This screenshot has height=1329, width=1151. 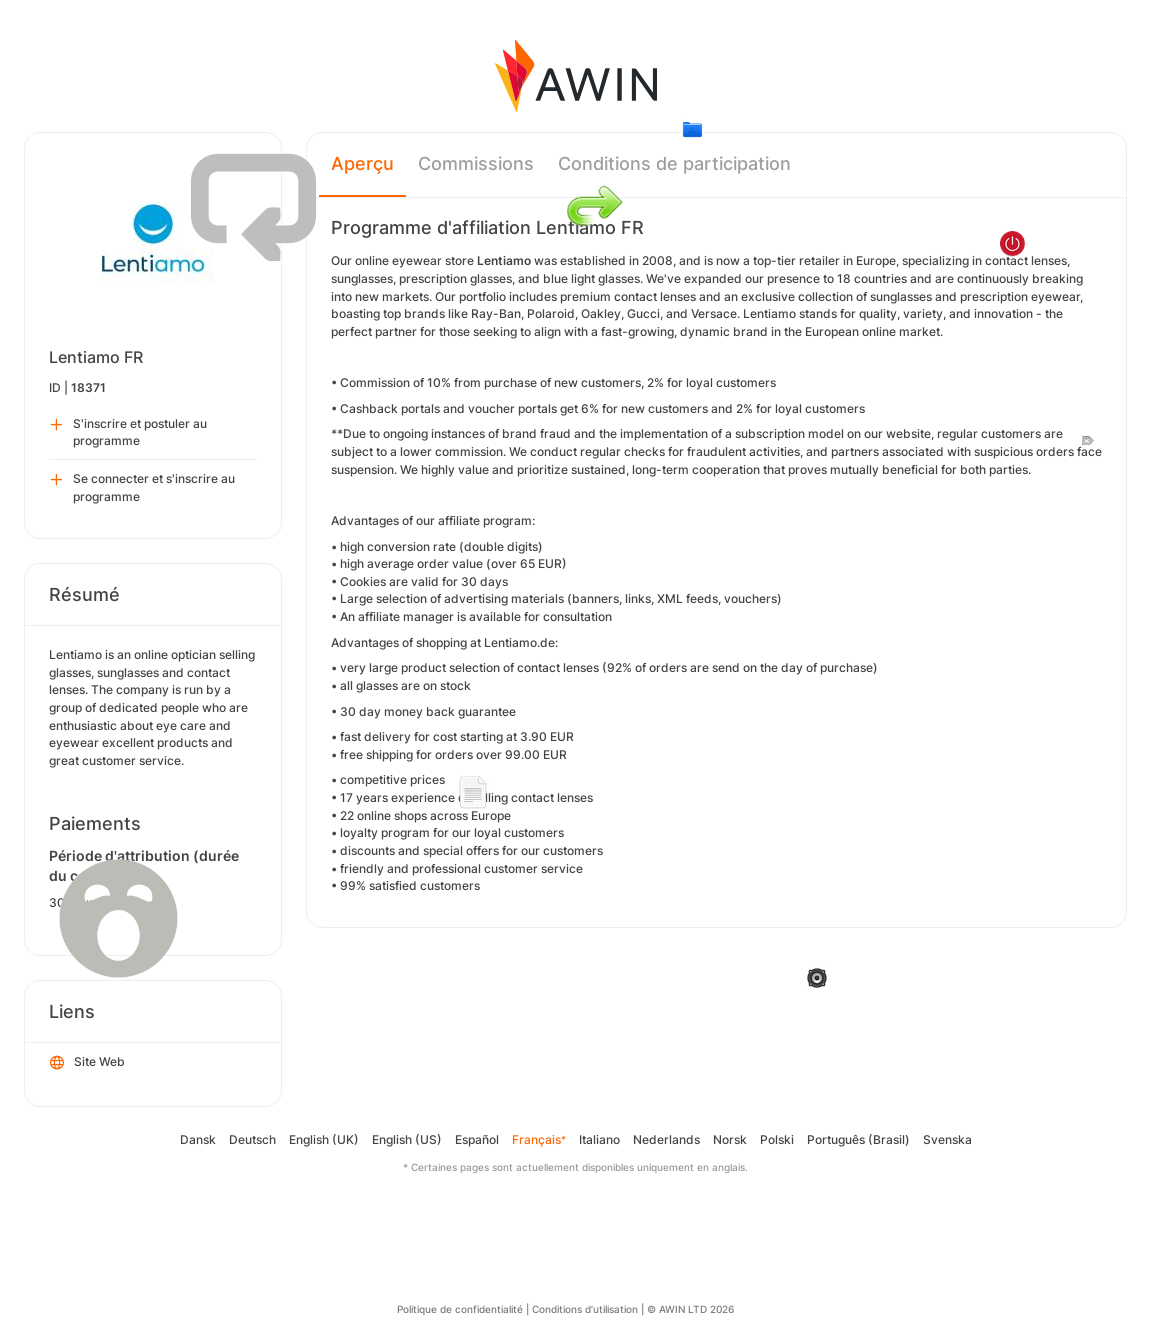 What do you see at coordinates (1013, 244) in the screenshot?
I see `shut down the system` at bounding box center [1013, 244].